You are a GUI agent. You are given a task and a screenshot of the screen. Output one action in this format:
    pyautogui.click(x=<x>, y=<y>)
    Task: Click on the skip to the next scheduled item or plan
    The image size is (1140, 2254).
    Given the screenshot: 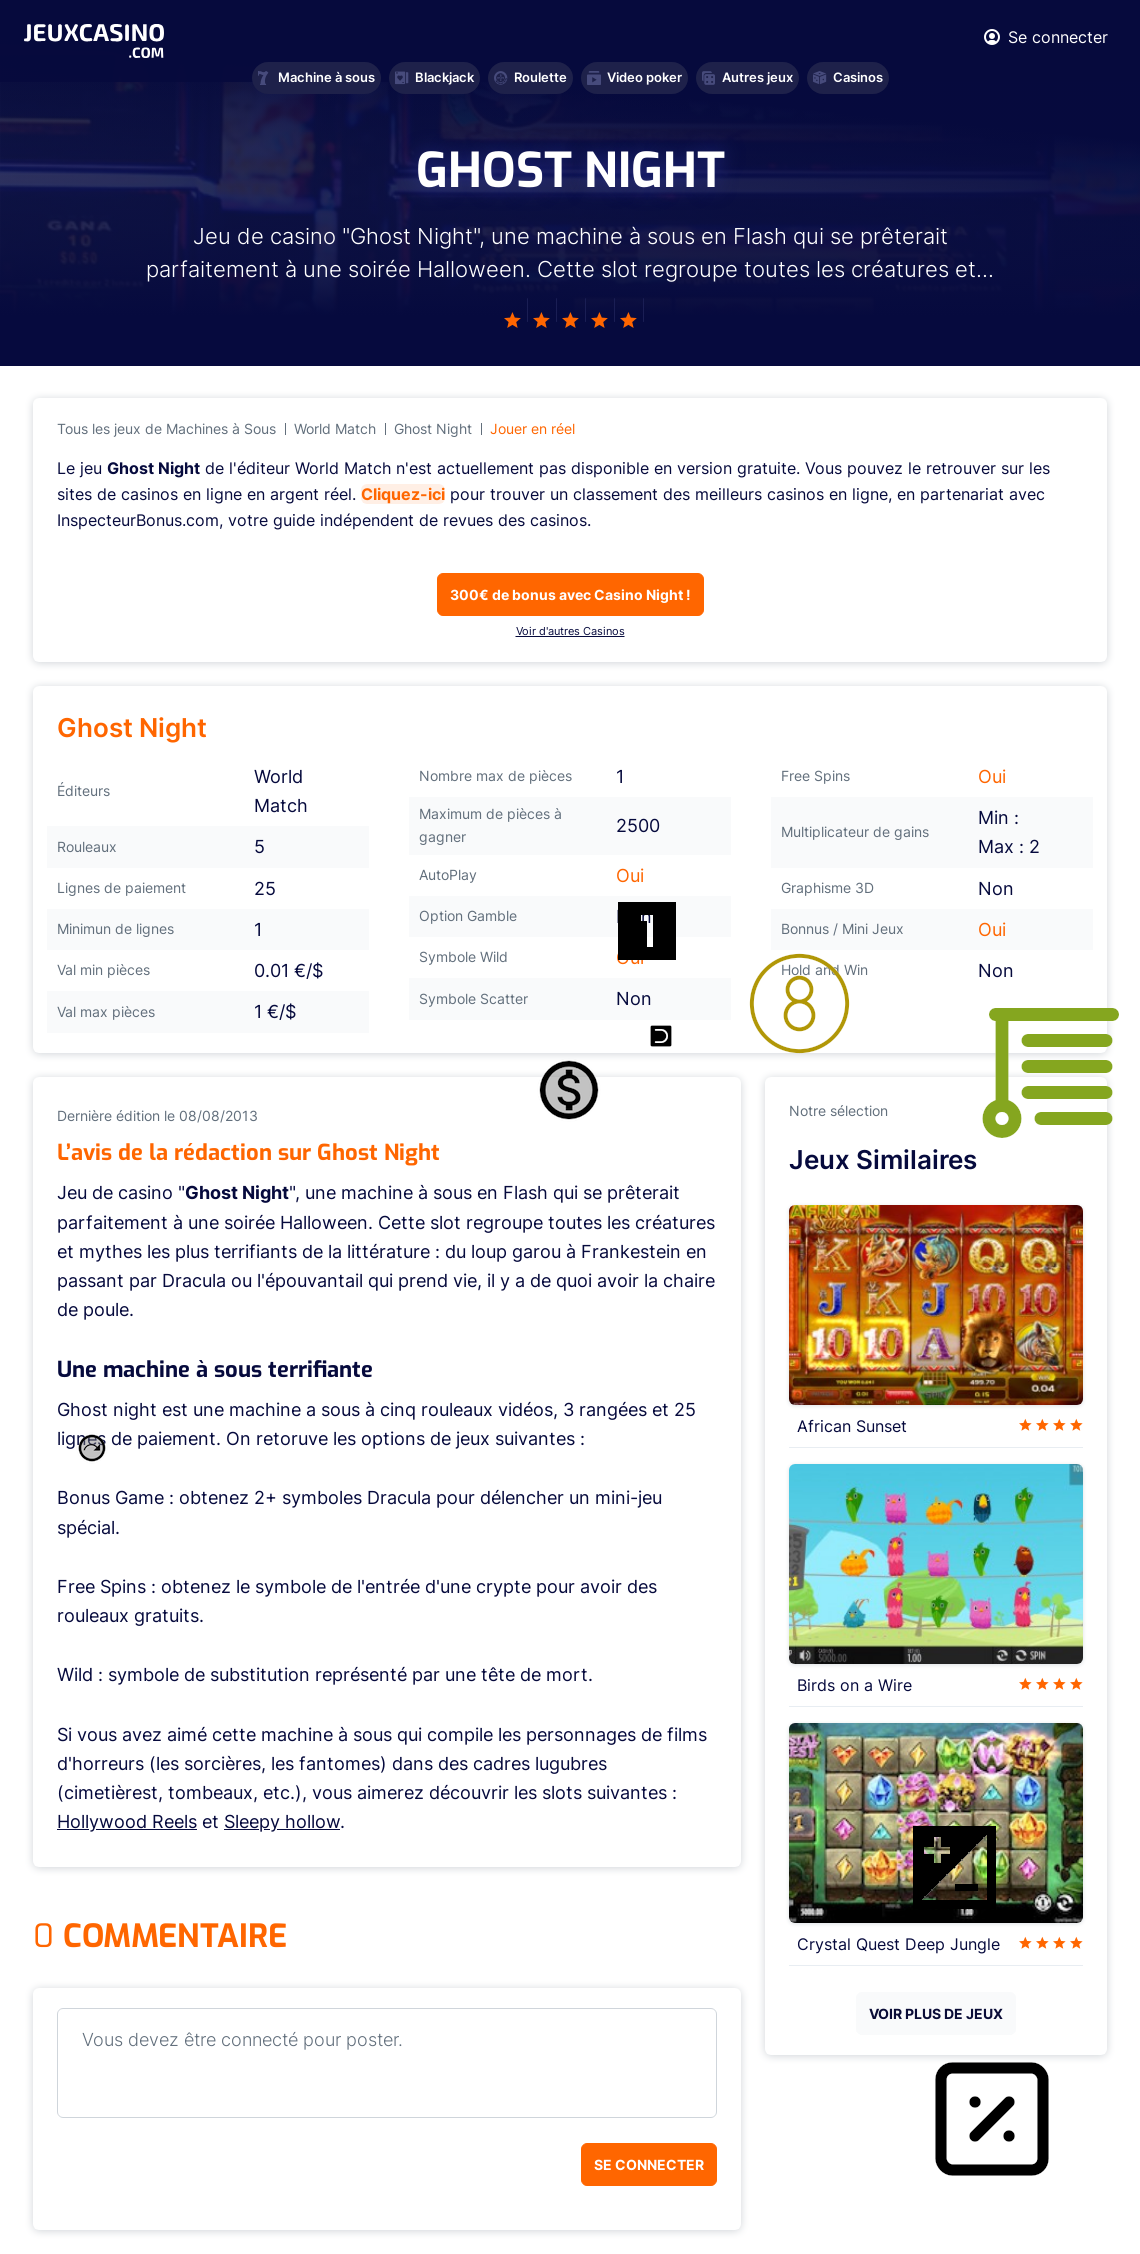 What is the action you would take?
    pyautogui.click(x=92, y=1448)
    